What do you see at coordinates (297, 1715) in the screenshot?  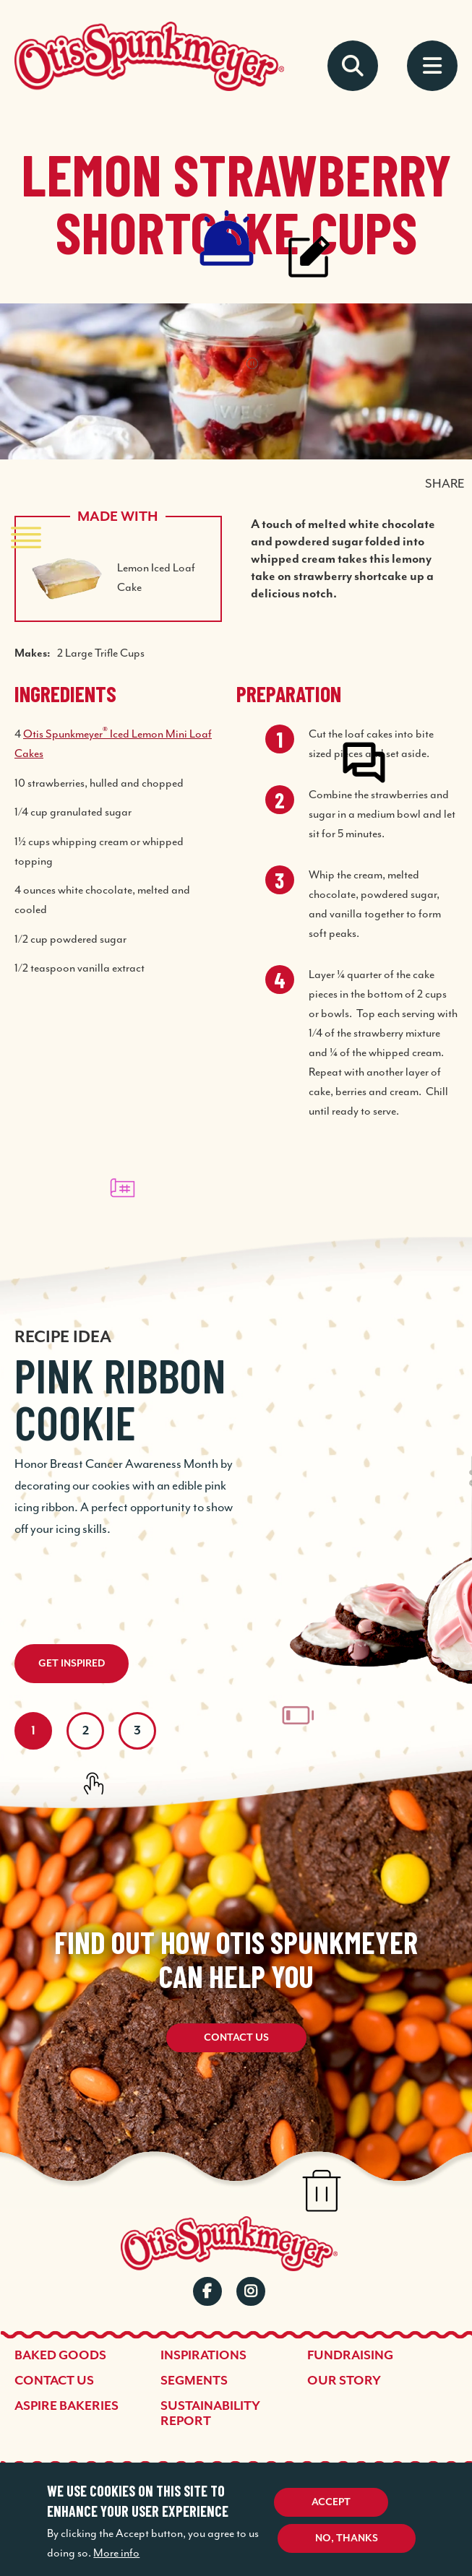 I see `indicates low battery status` at bounding box center [297, 1715].